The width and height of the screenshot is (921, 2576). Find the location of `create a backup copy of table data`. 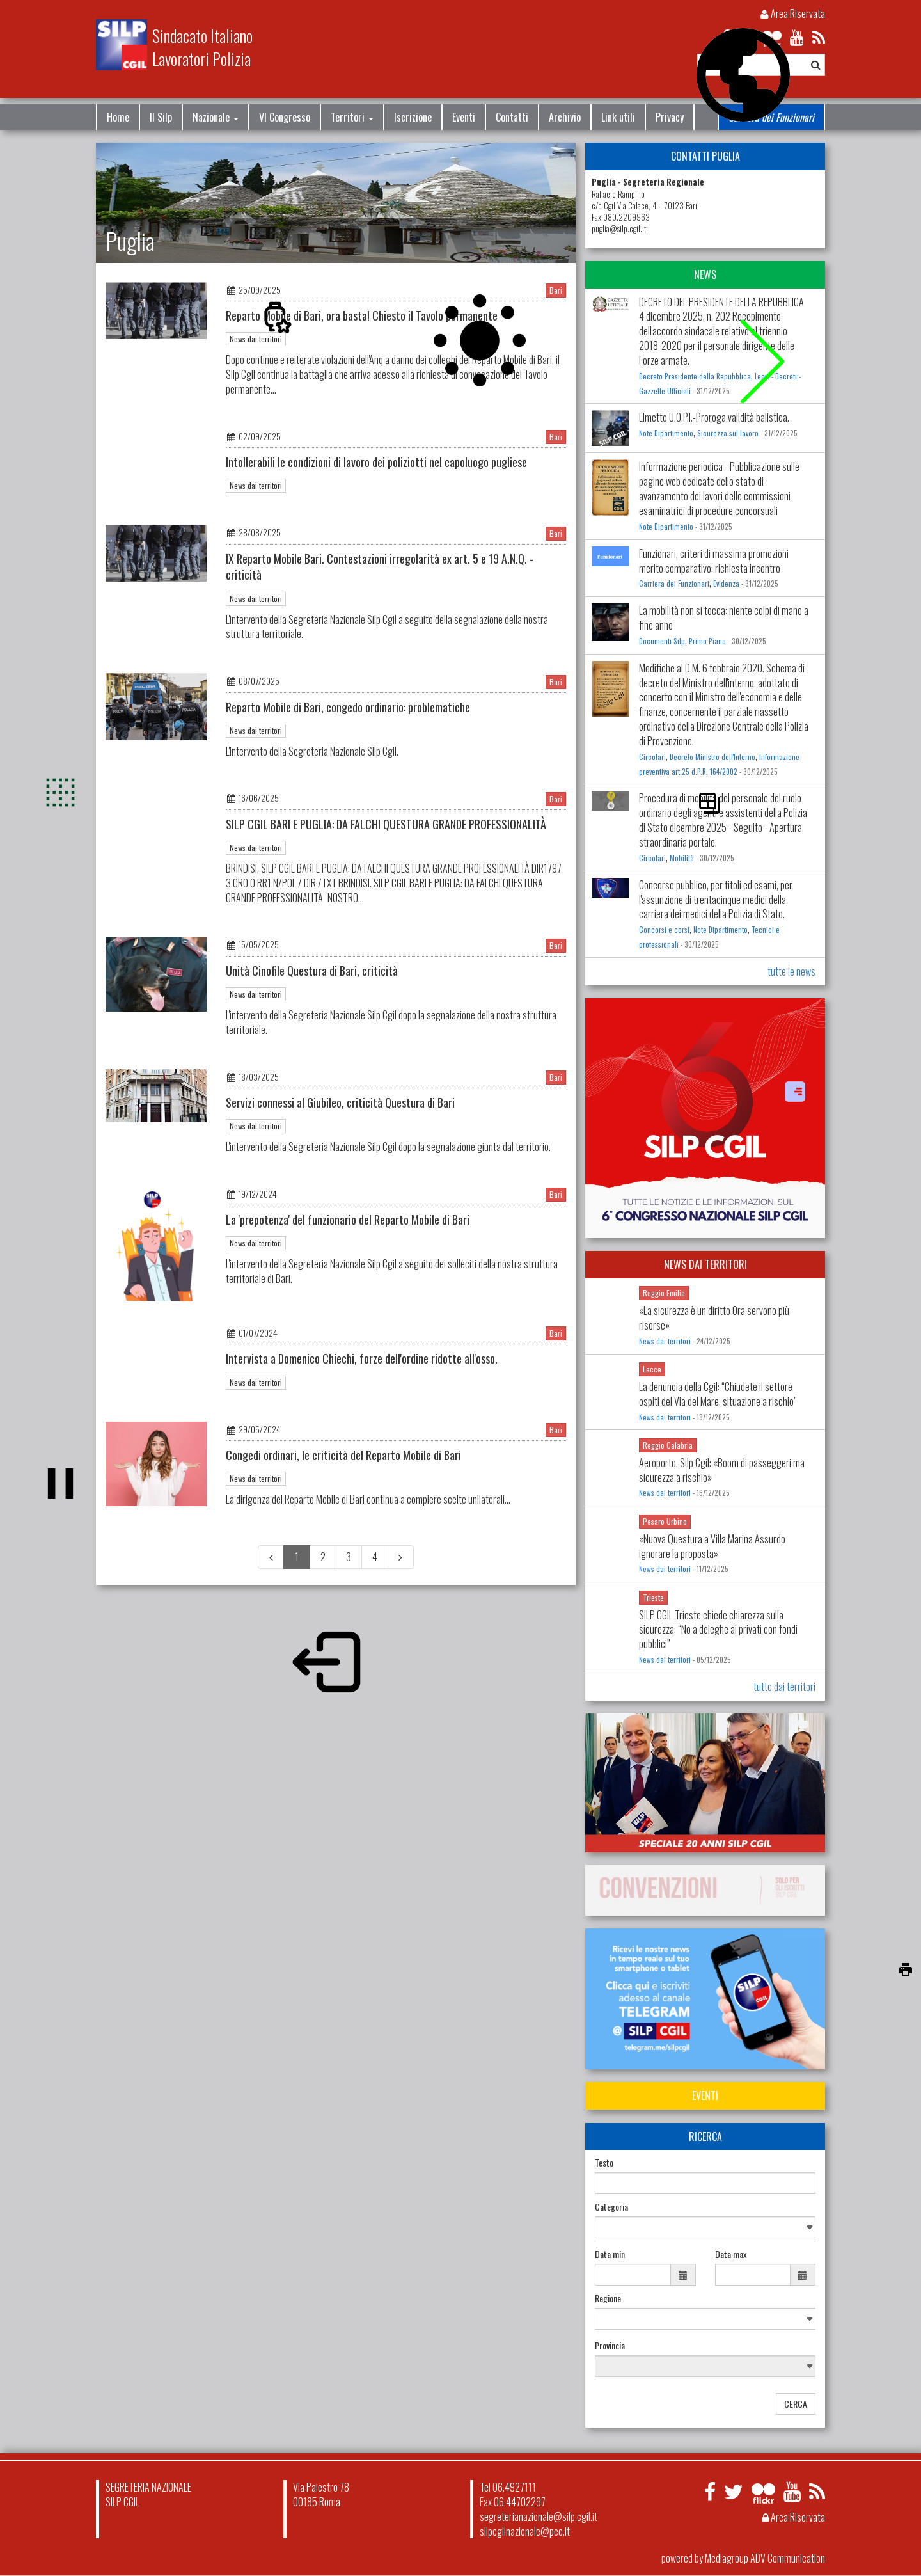

create a backup copy of table data is located at coordinates (709, 803).